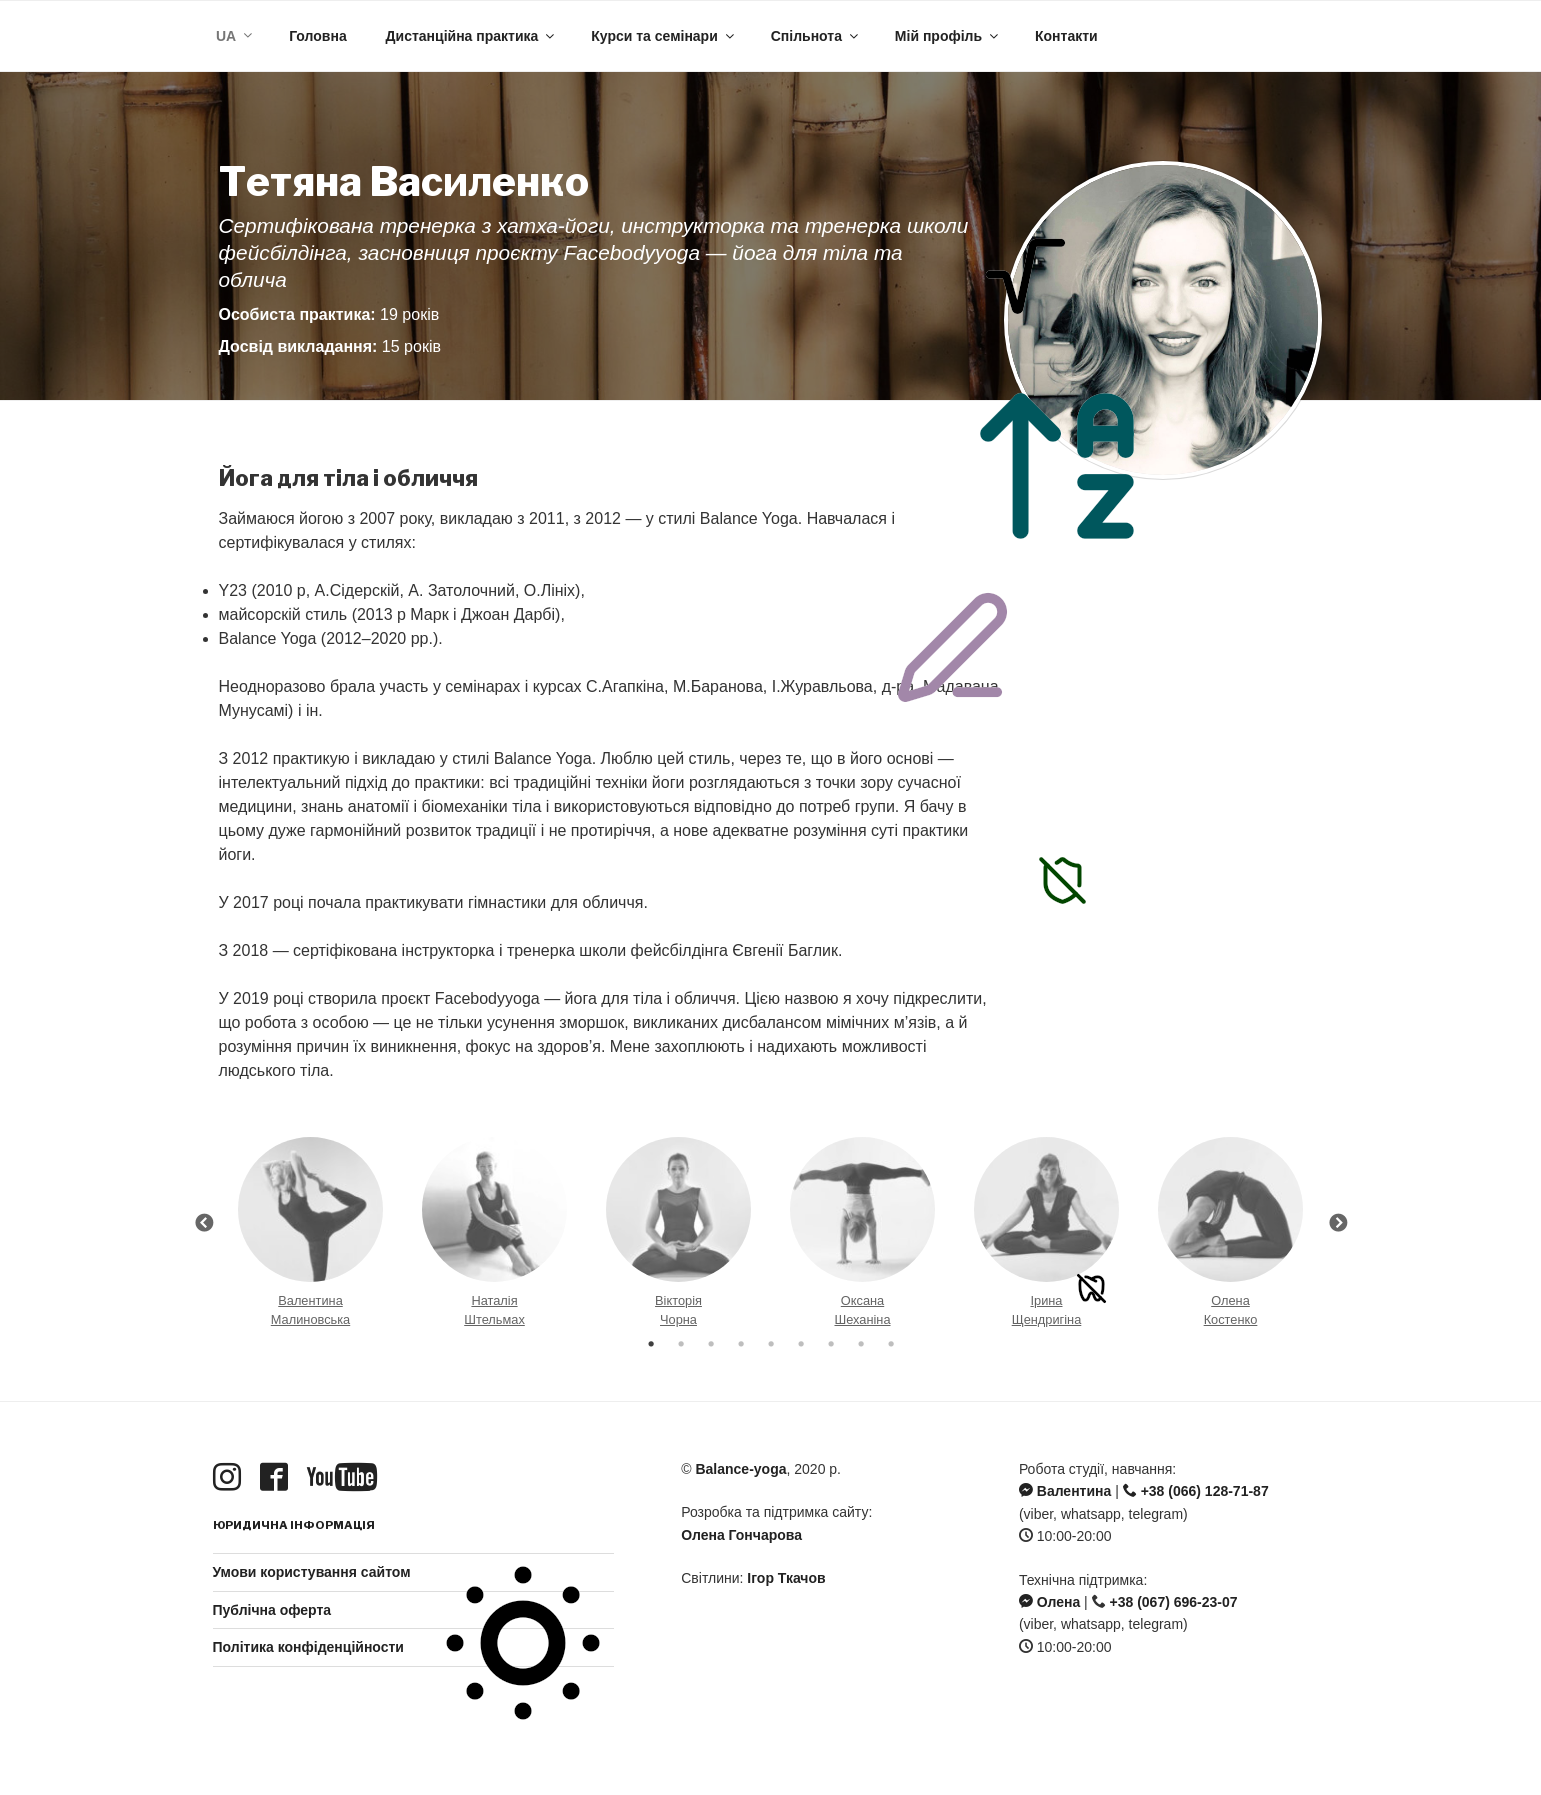 The image size is (1541, 1795). What do you see at coordinates (952, 647) in the screenshot?
I see `edit text or content` at bounding box center [952, 647].